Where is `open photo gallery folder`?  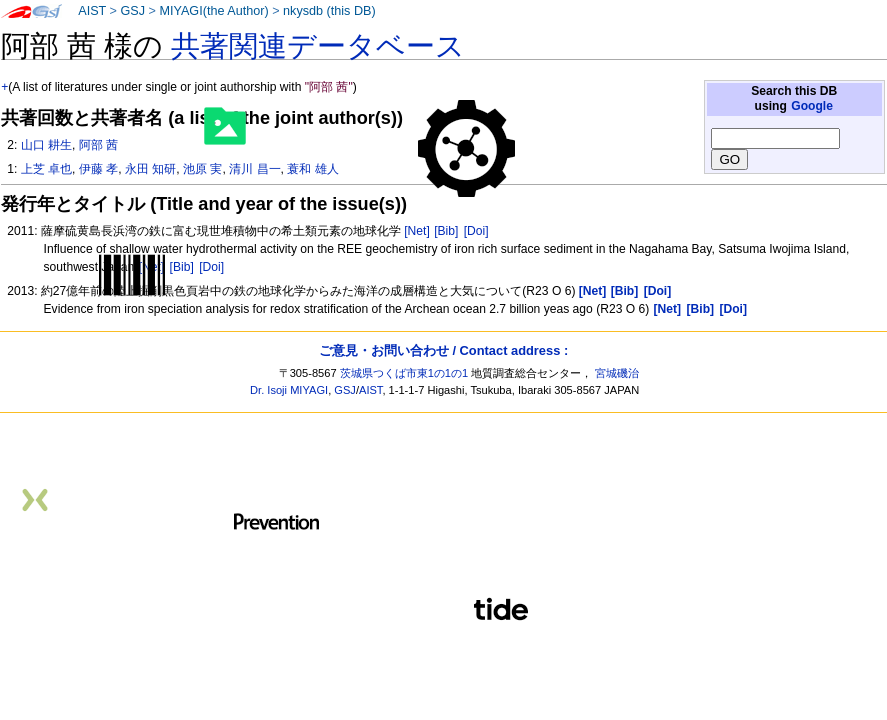
open photo gallery folder is located at coordinates (225, 126).